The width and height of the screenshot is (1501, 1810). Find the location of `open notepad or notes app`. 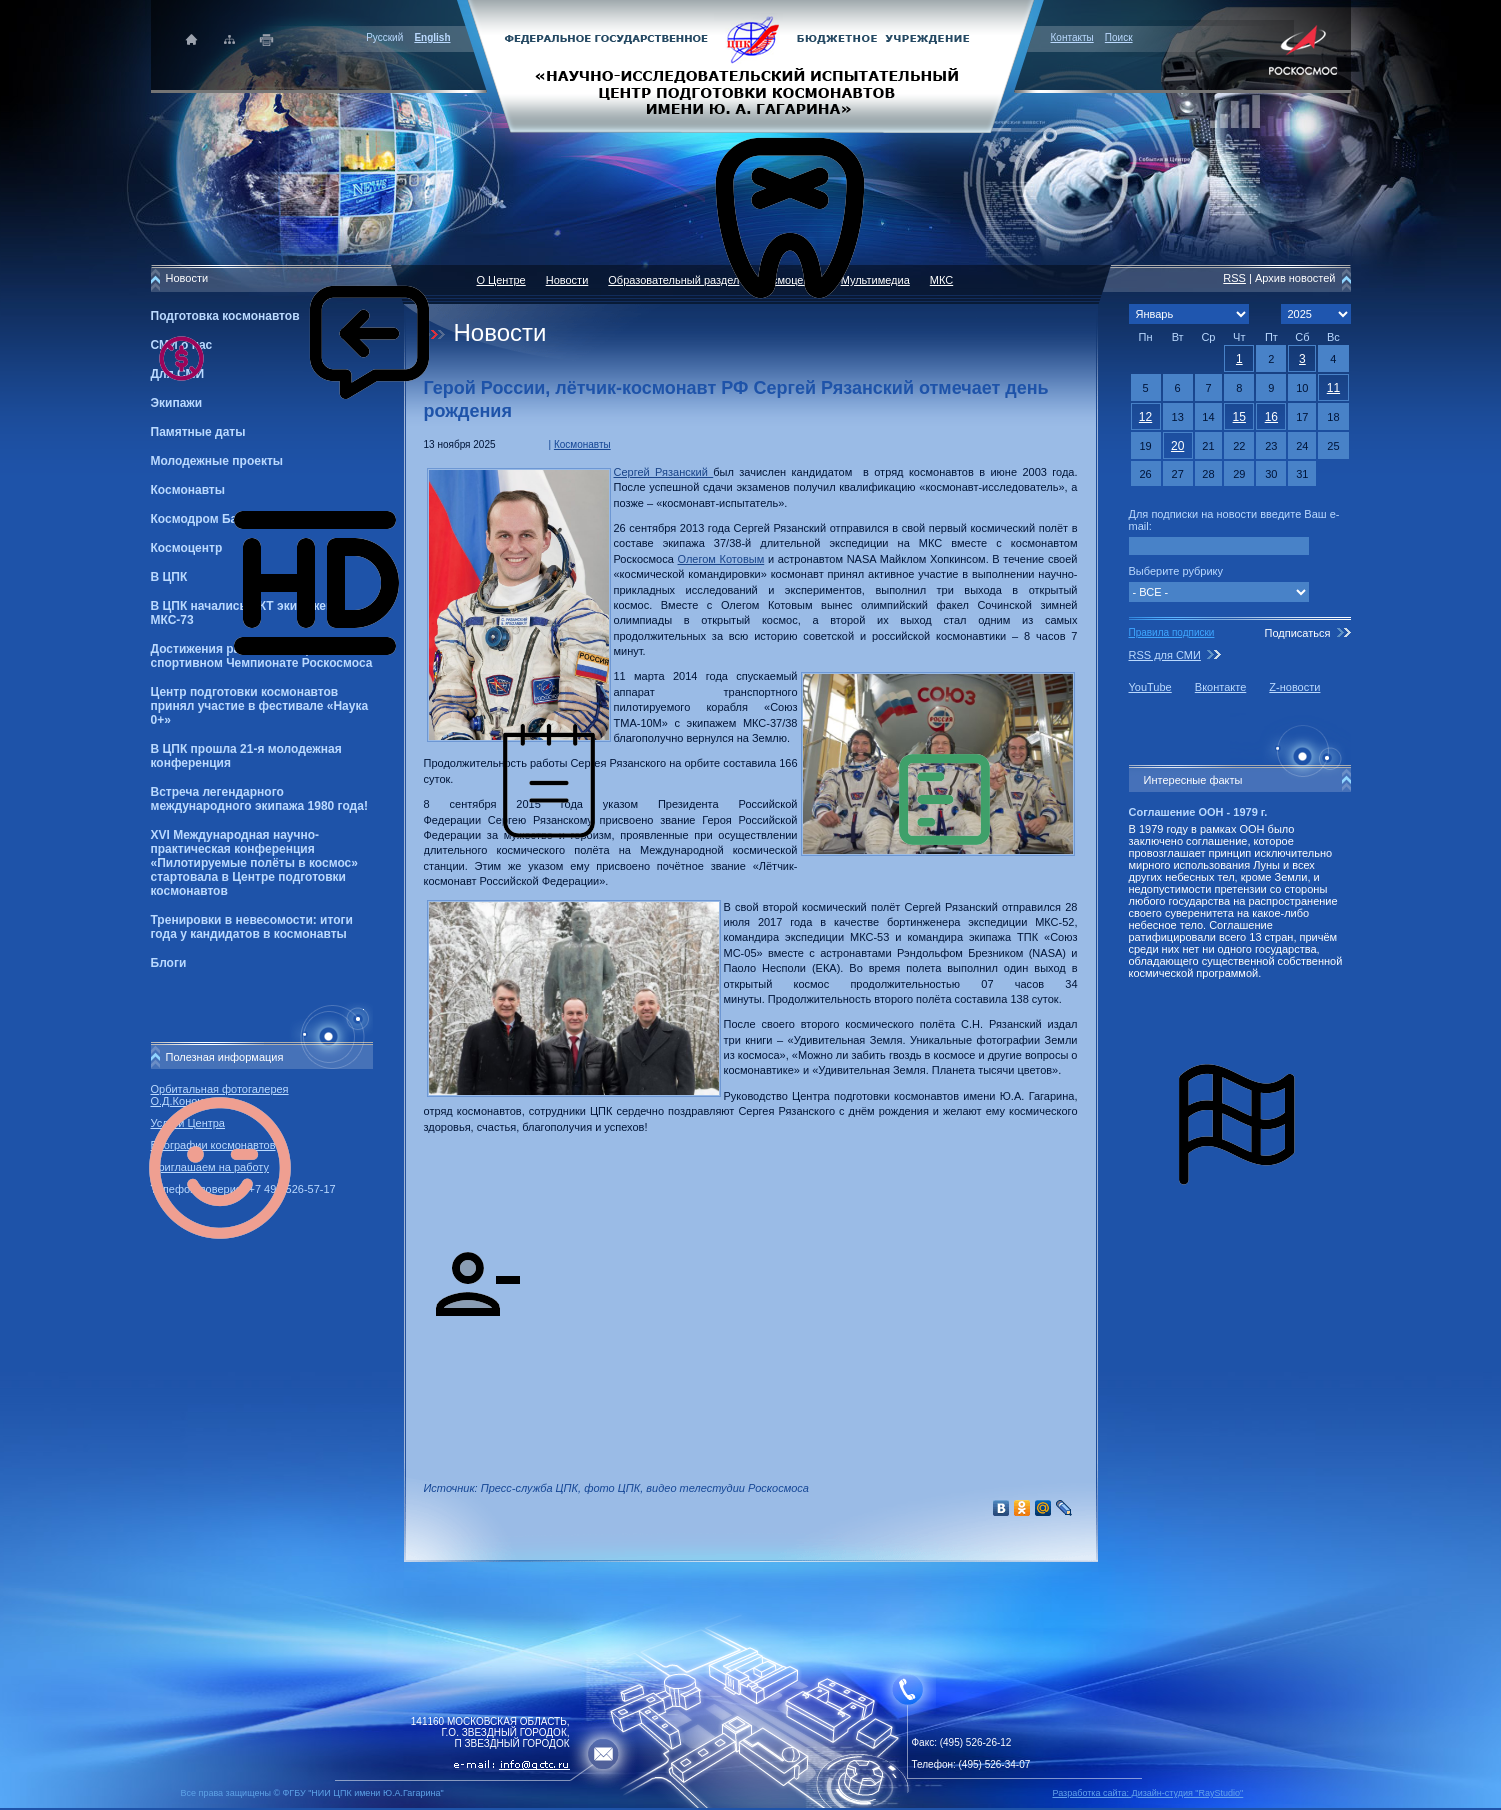

open notepad or notes app is located at coordinates (549, 783).